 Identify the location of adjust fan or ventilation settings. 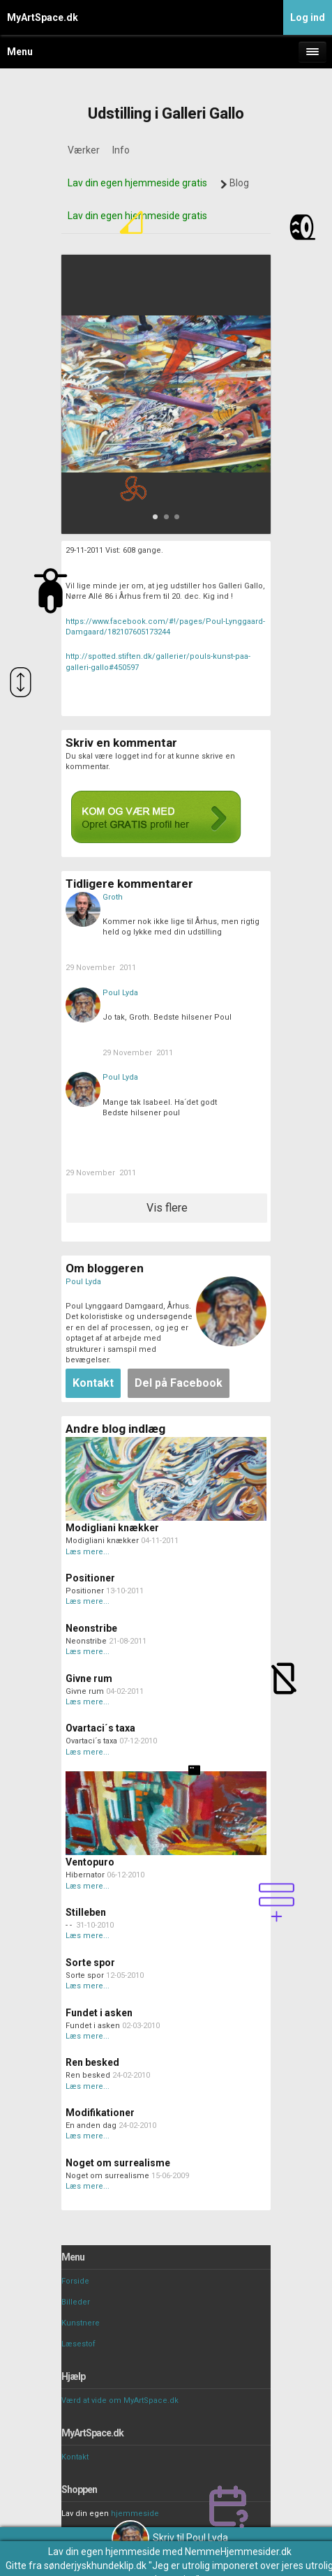
(133, 490).